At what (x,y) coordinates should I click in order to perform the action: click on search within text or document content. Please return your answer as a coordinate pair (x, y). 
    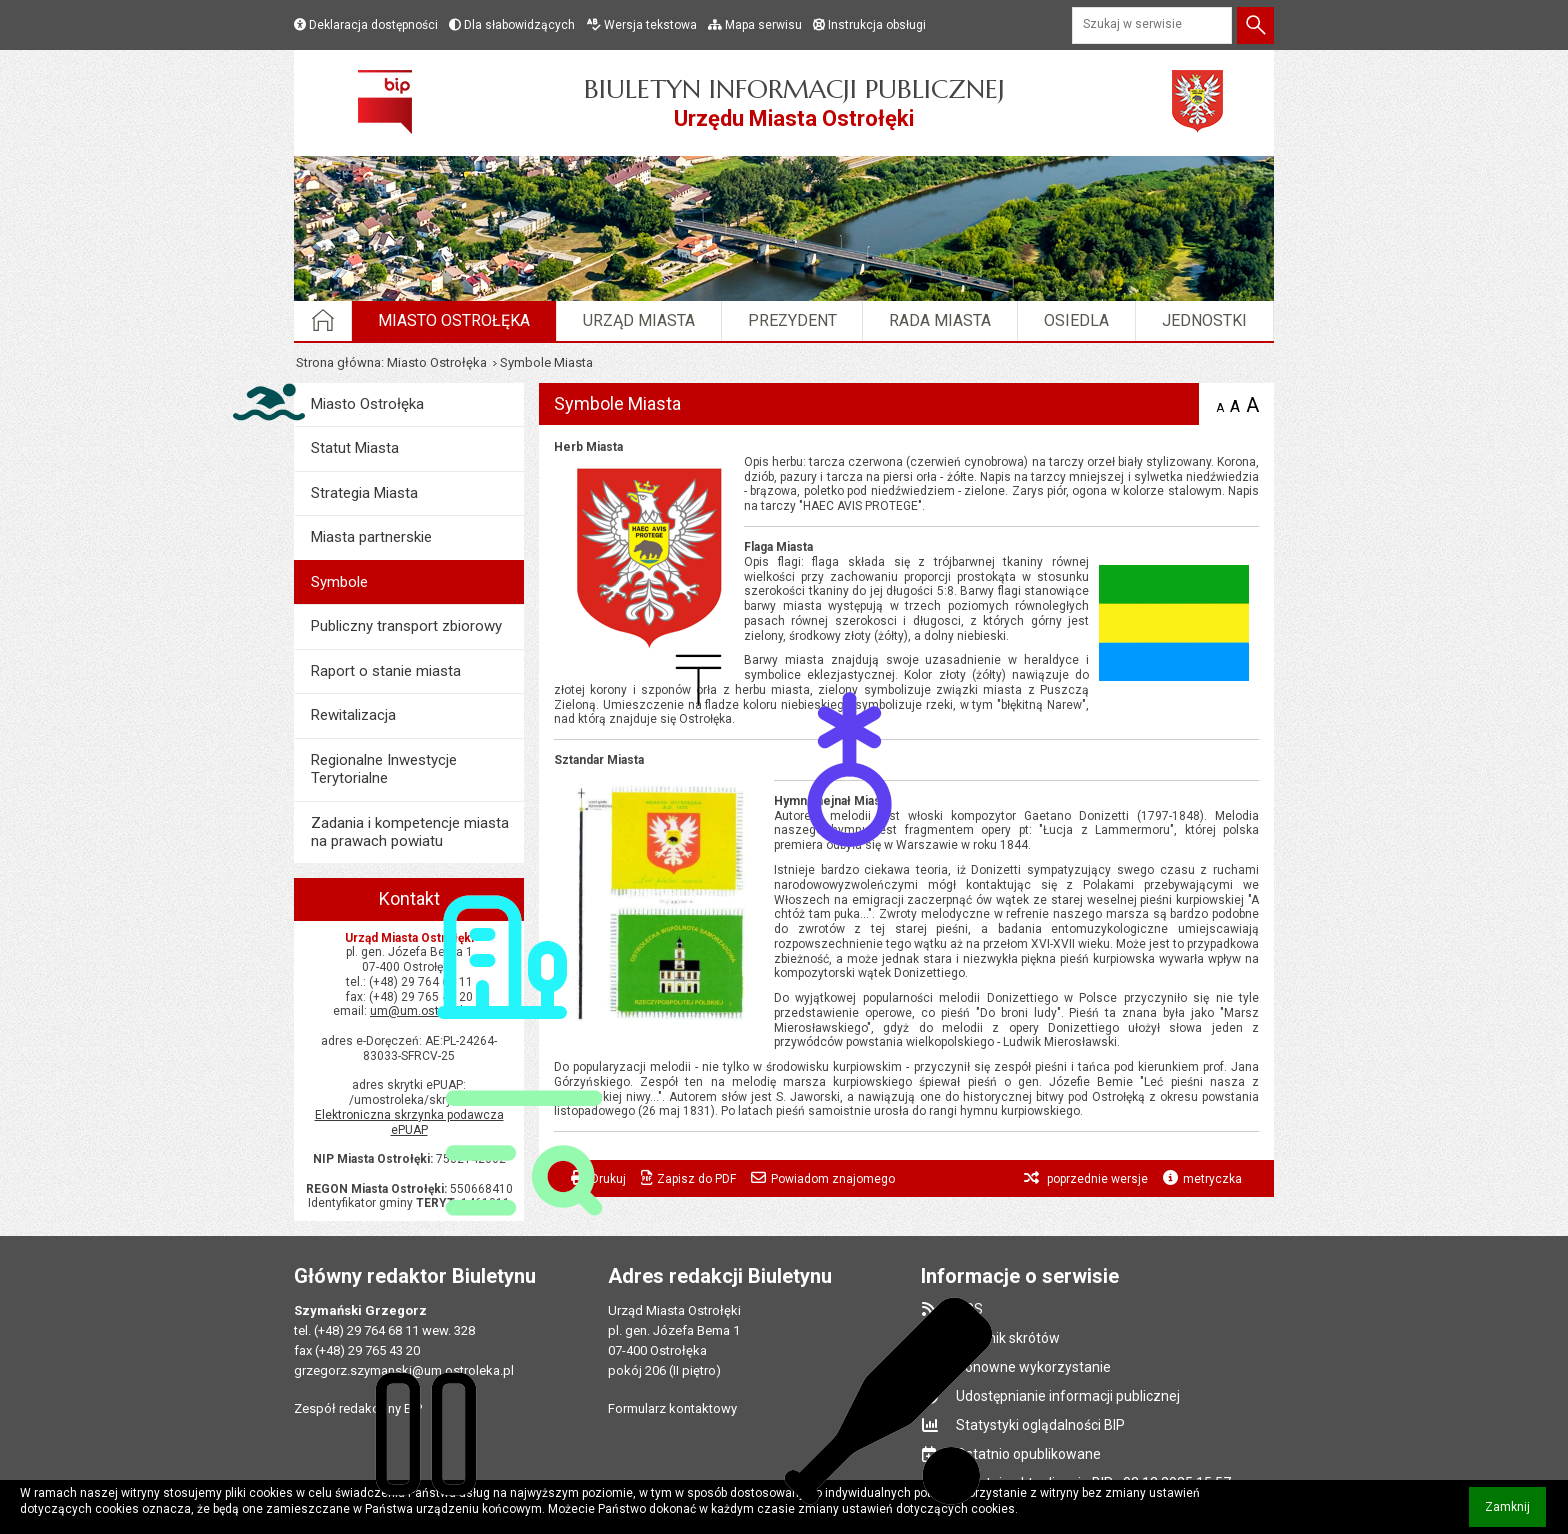
    Looking at the image, I should click on (524, 1153).